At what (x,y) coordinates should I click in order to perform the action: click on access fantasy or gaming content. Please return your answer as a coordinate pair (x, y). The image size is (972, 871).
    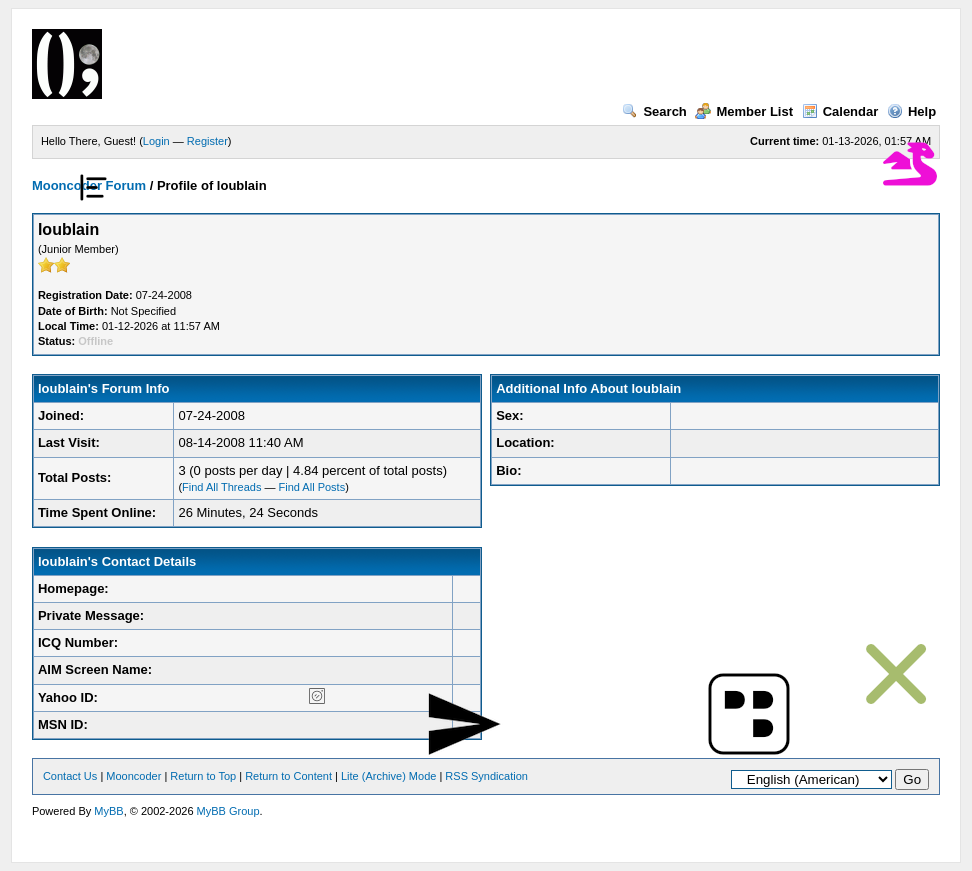
    Looking at the image, I should click on (910, 164).